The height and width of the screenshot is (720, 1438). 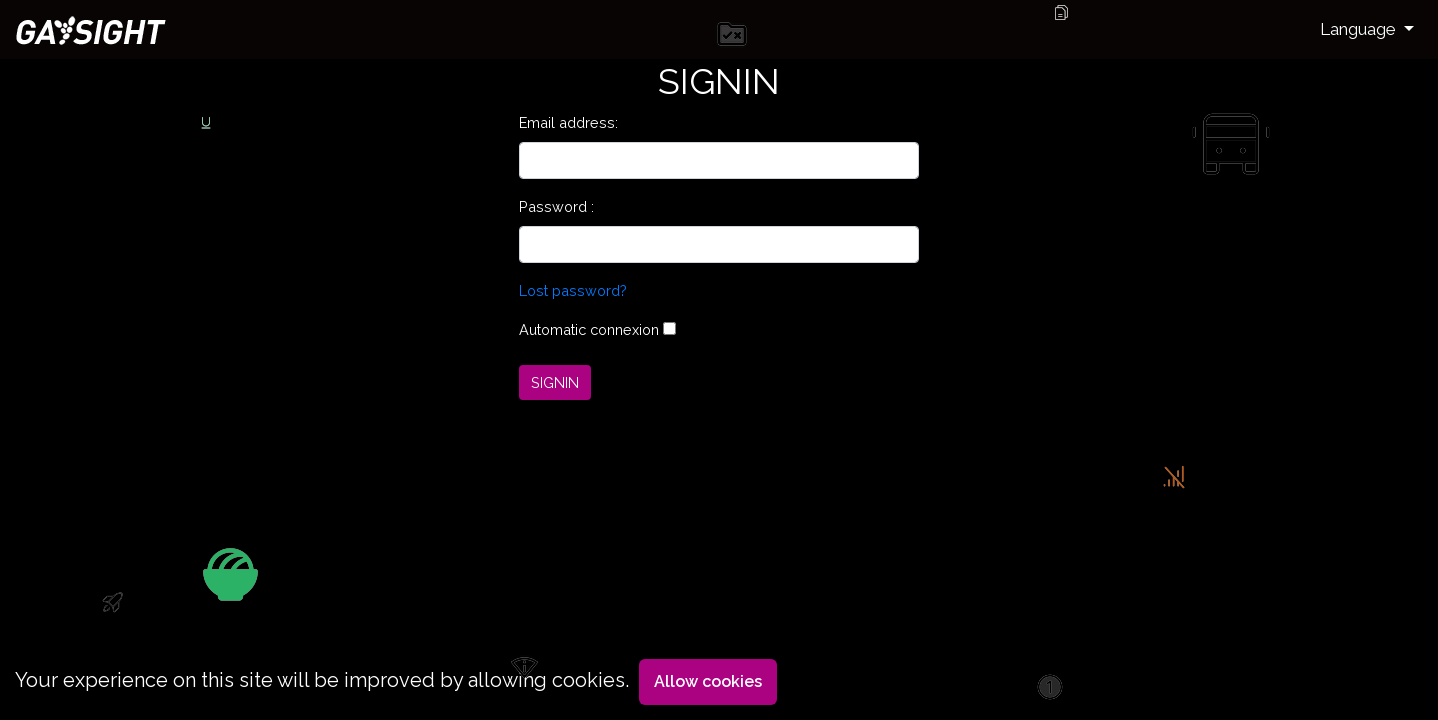 I want to click on indicates no cellular signal or network connection, so click(x=1174, y=477).